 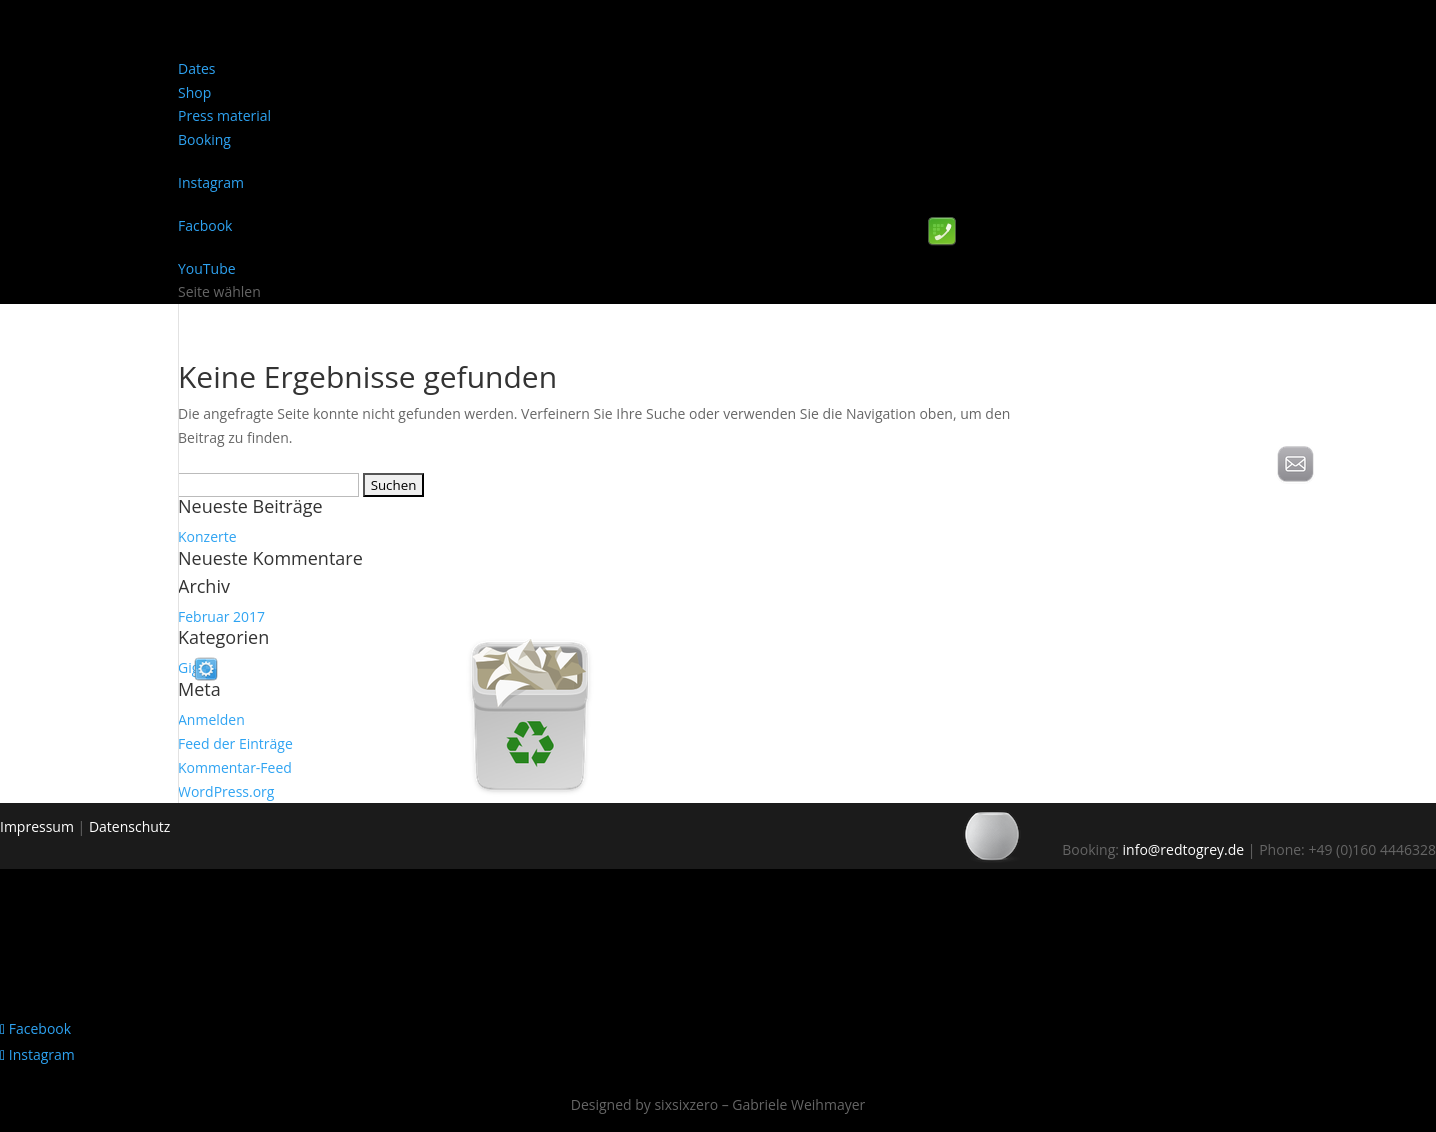 What do you see at coordinates (530, 716) in the screenshot?
I see `view deleted files in trash` at bounding box center [530, 716].